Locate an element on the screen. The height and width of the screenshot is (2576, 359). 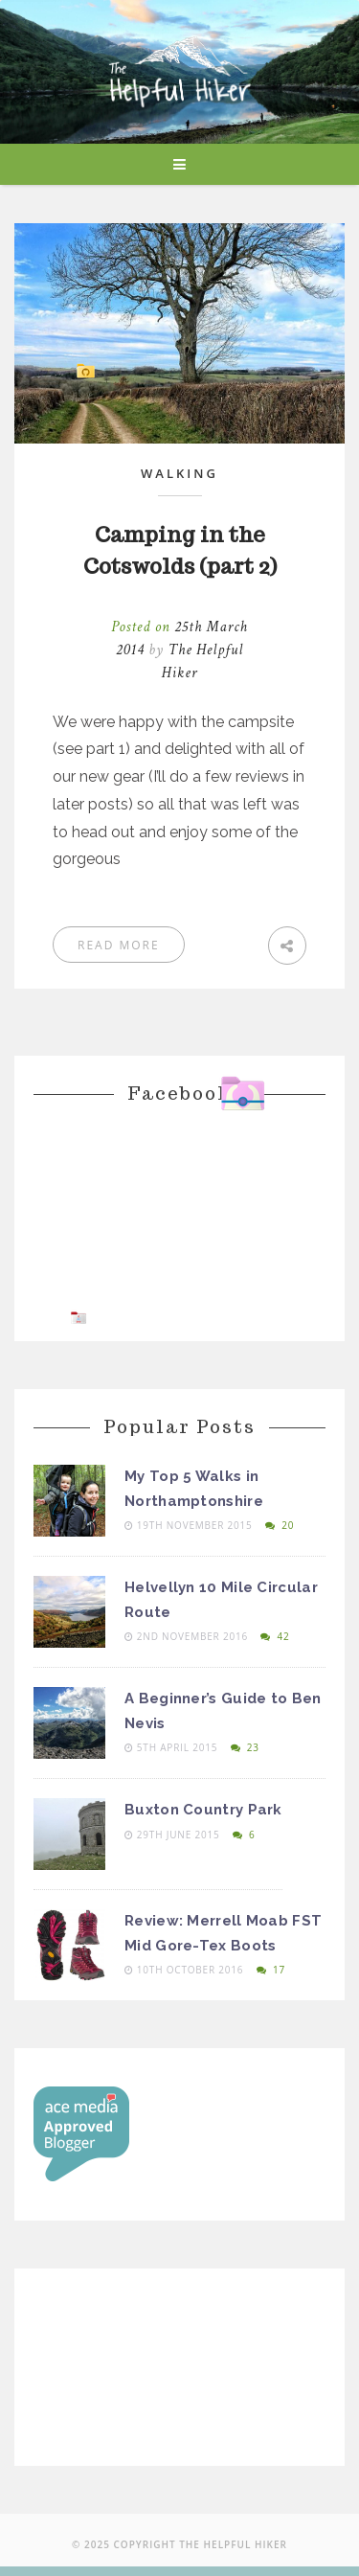
open folder containing github projects is located at coordinates (85, 371).